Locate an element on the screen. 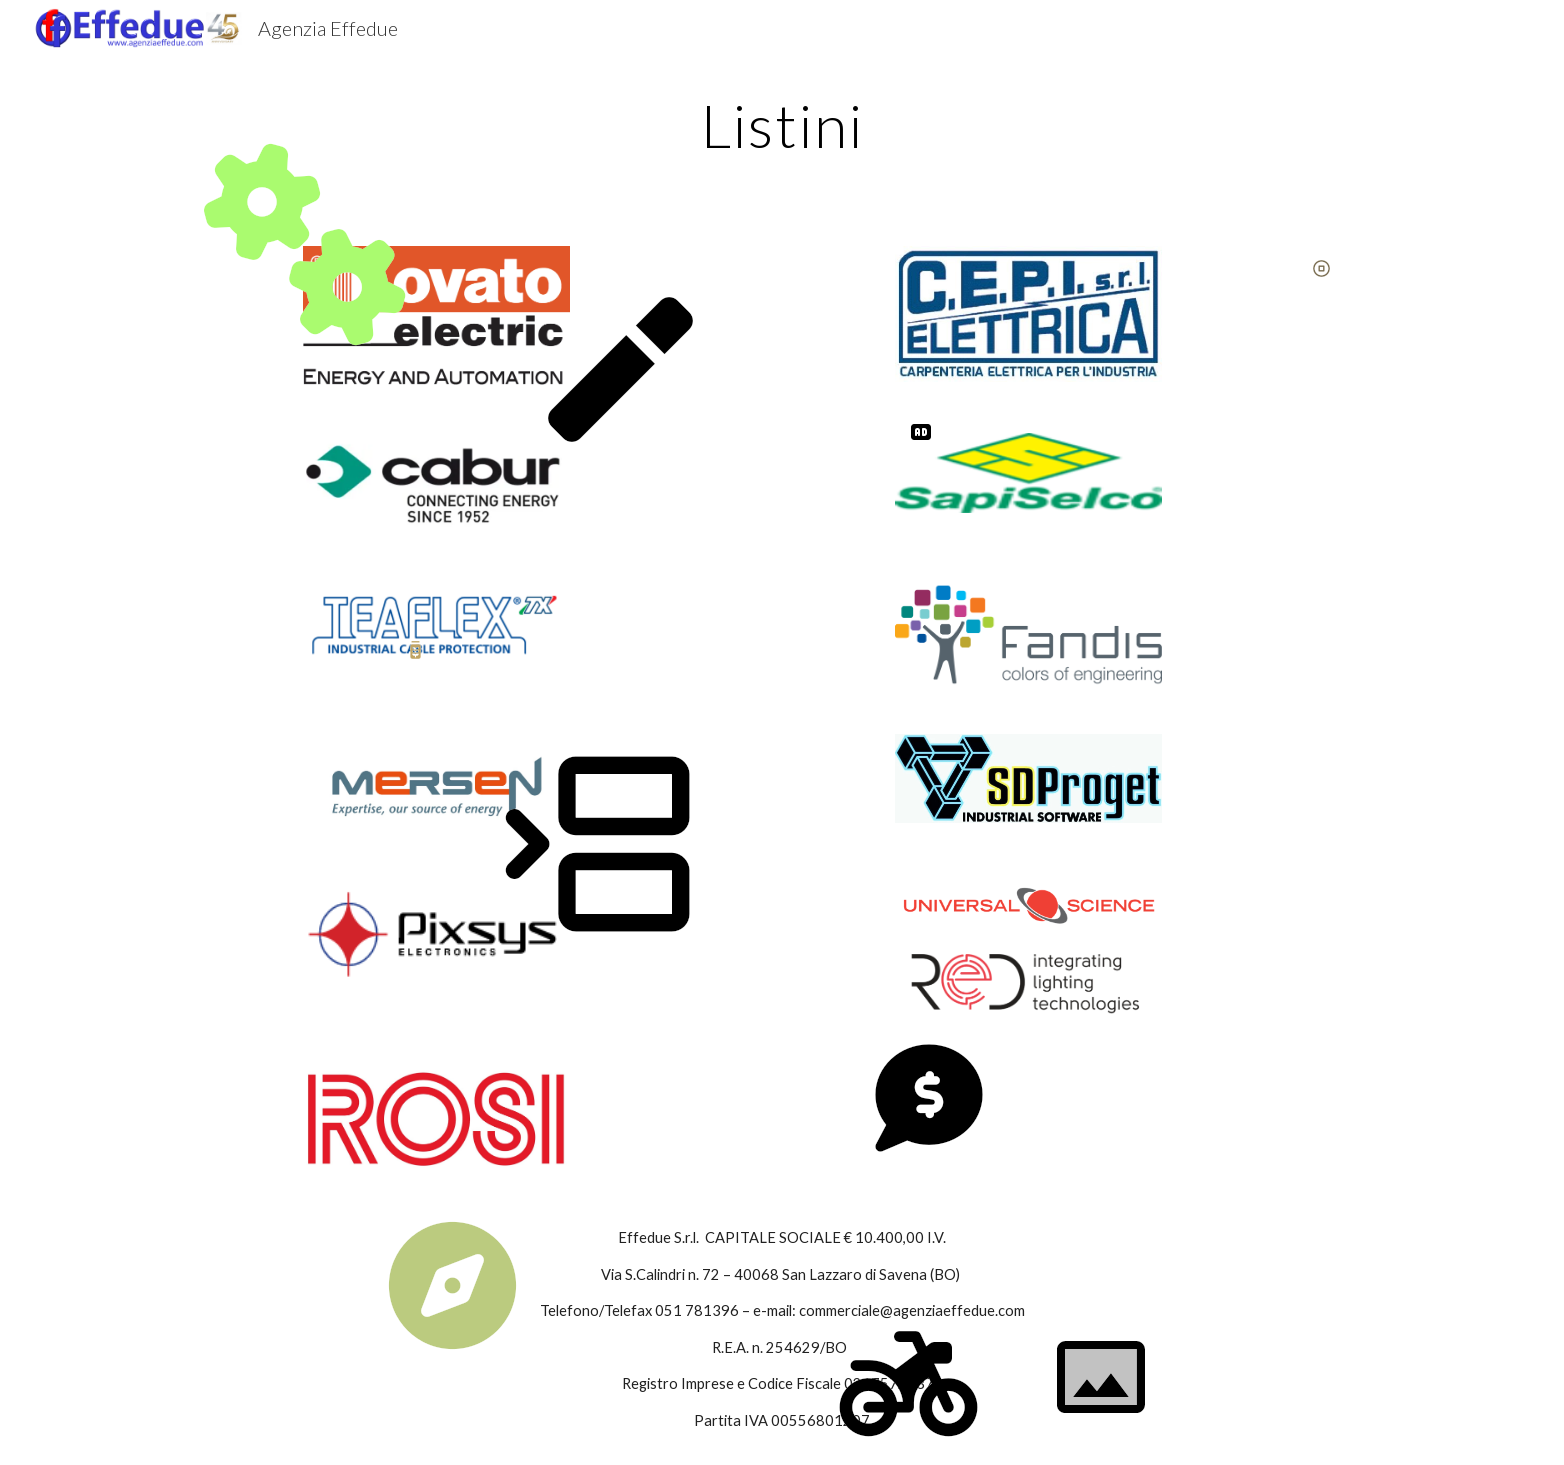  access navigation or direction features is located at coordinates (452, 1285).